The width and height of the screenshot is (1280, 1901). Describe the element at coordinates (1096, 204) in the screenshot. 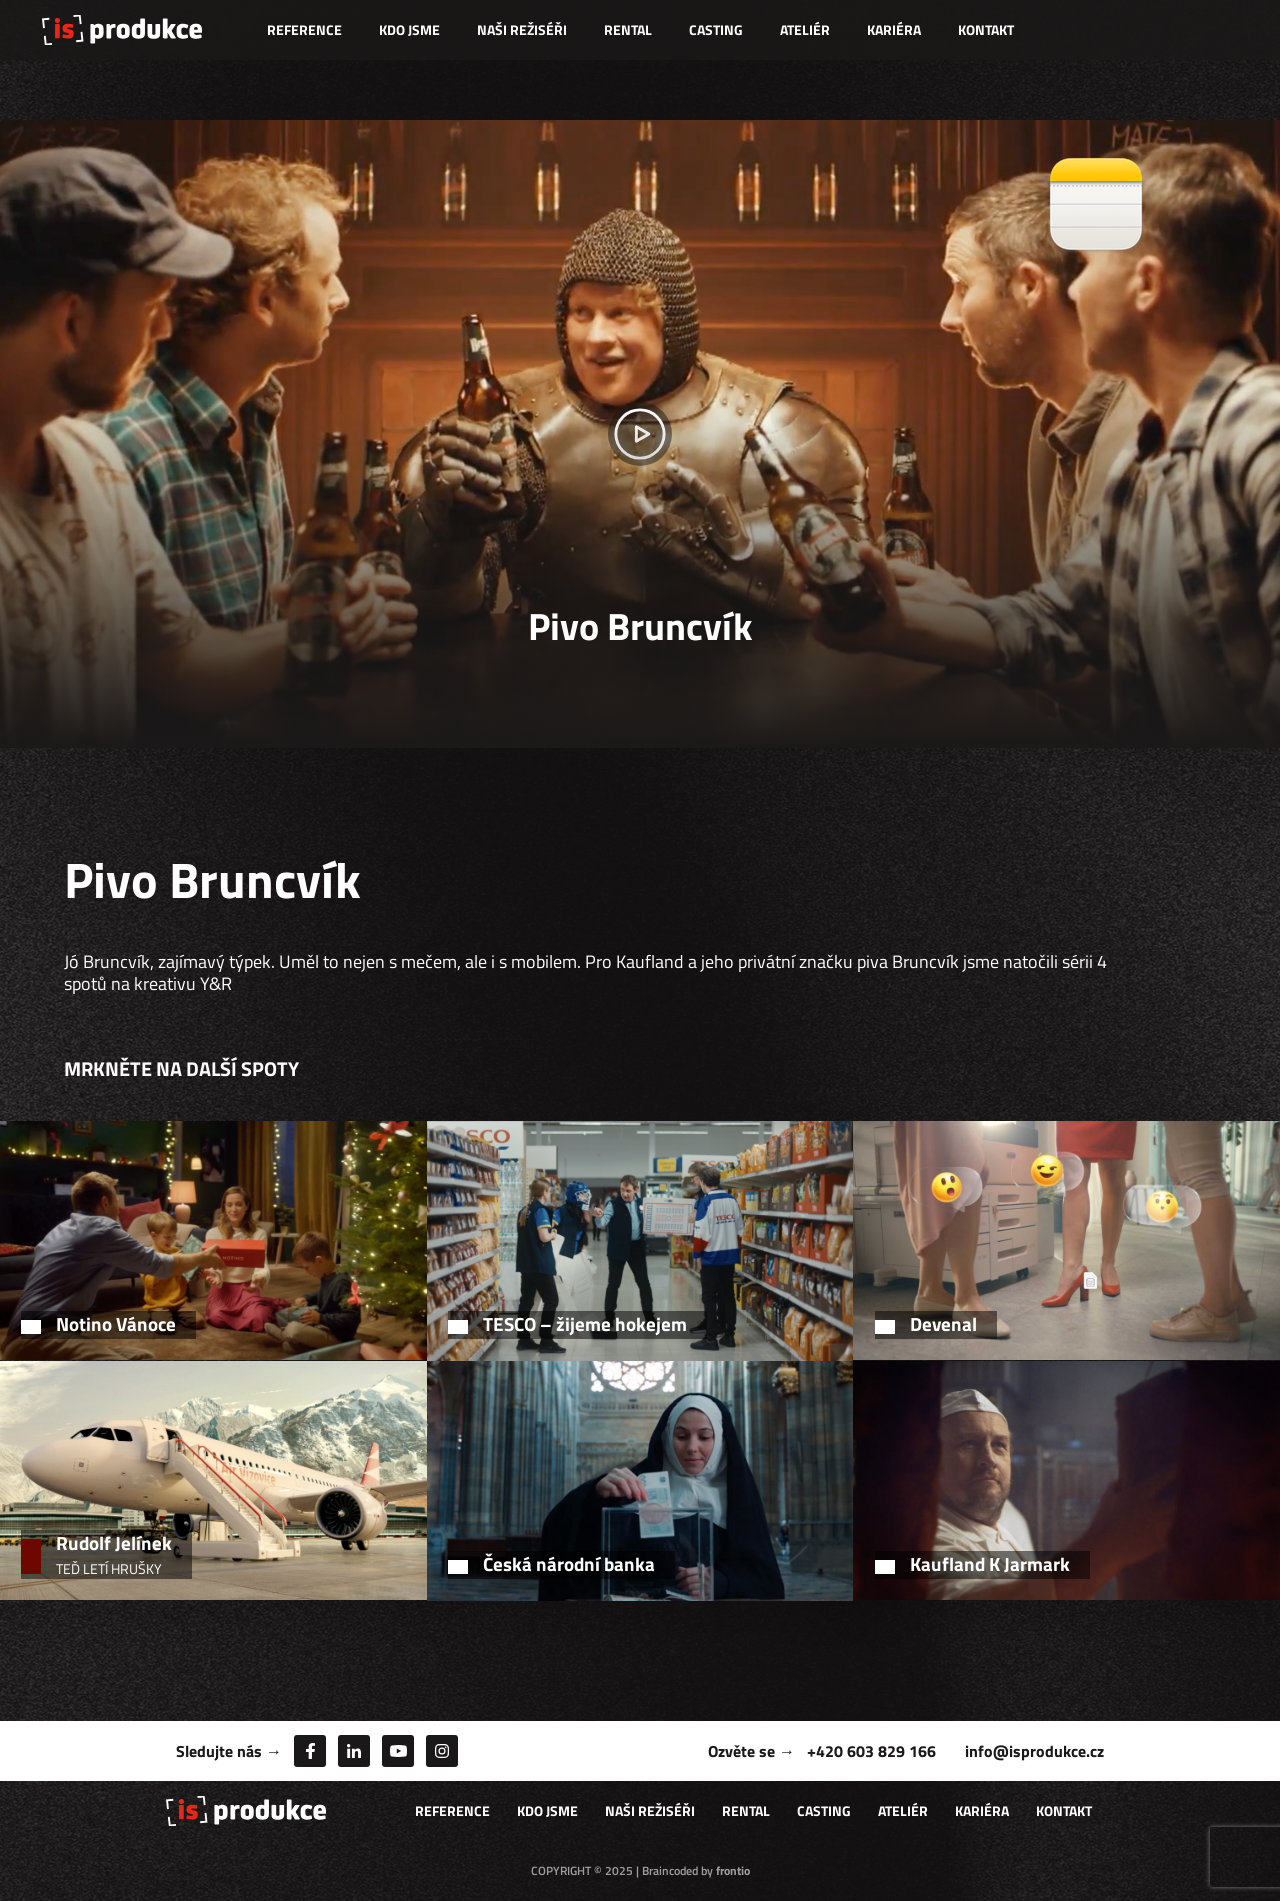

I see `open the notes app` at that location.